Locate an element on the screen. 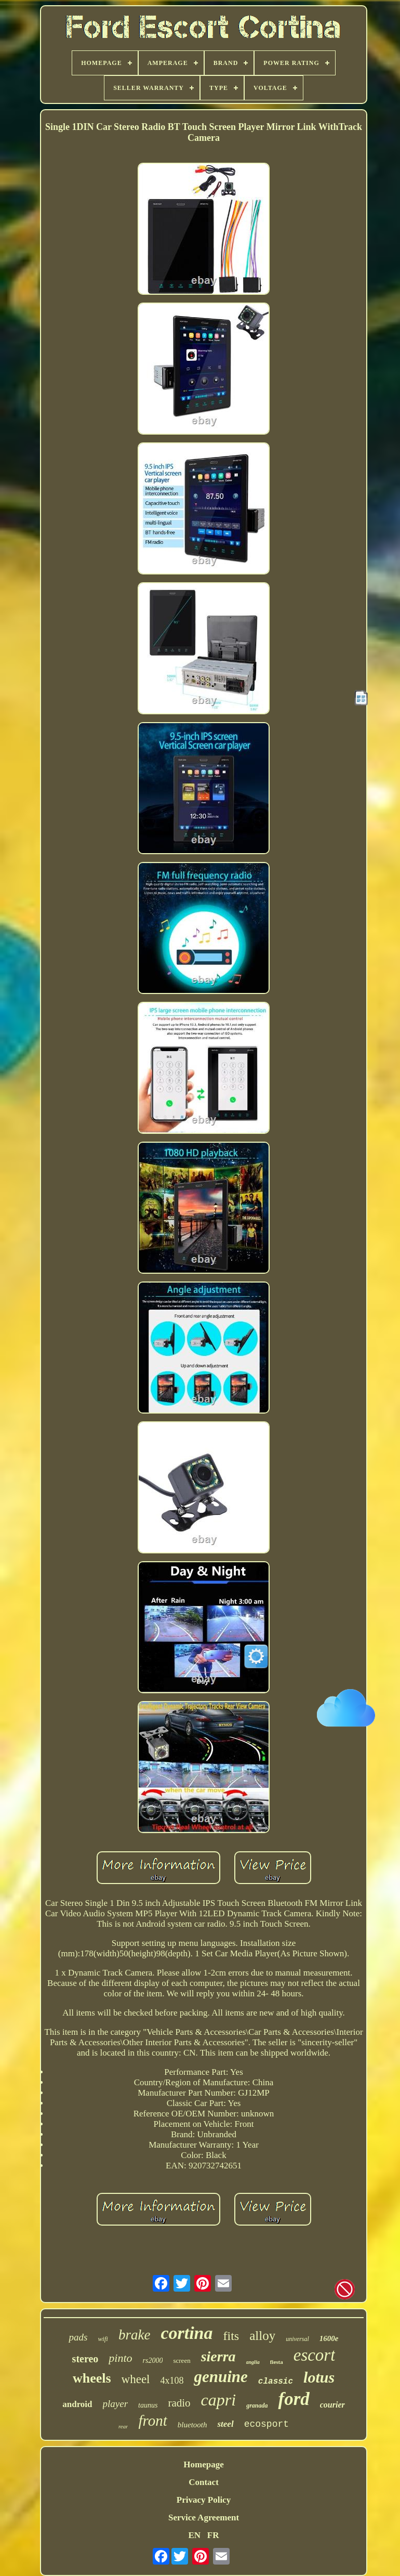  access iCloud Drive cloud storage is located at coordinates (346, 1708).